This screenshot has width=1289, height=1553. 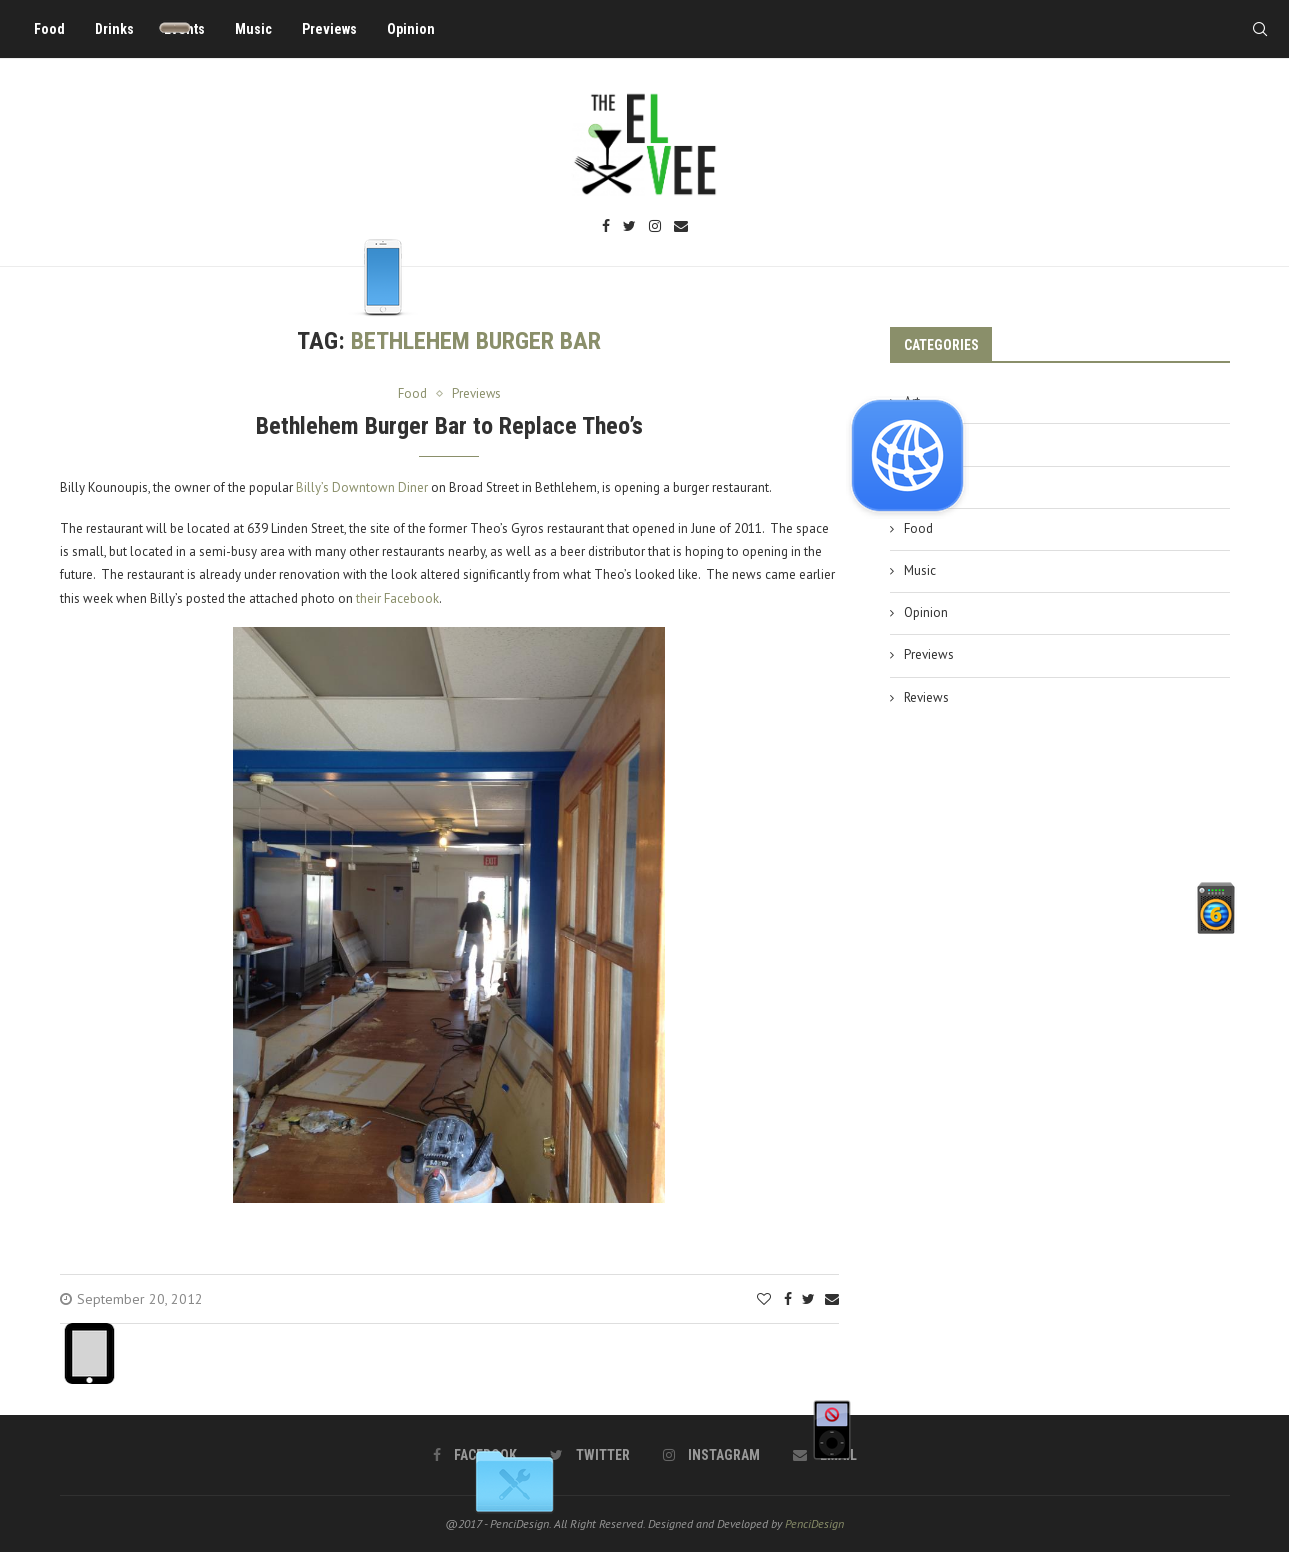 I want to click on manage web apps and browser-based applications, so click(x=907, y=457).